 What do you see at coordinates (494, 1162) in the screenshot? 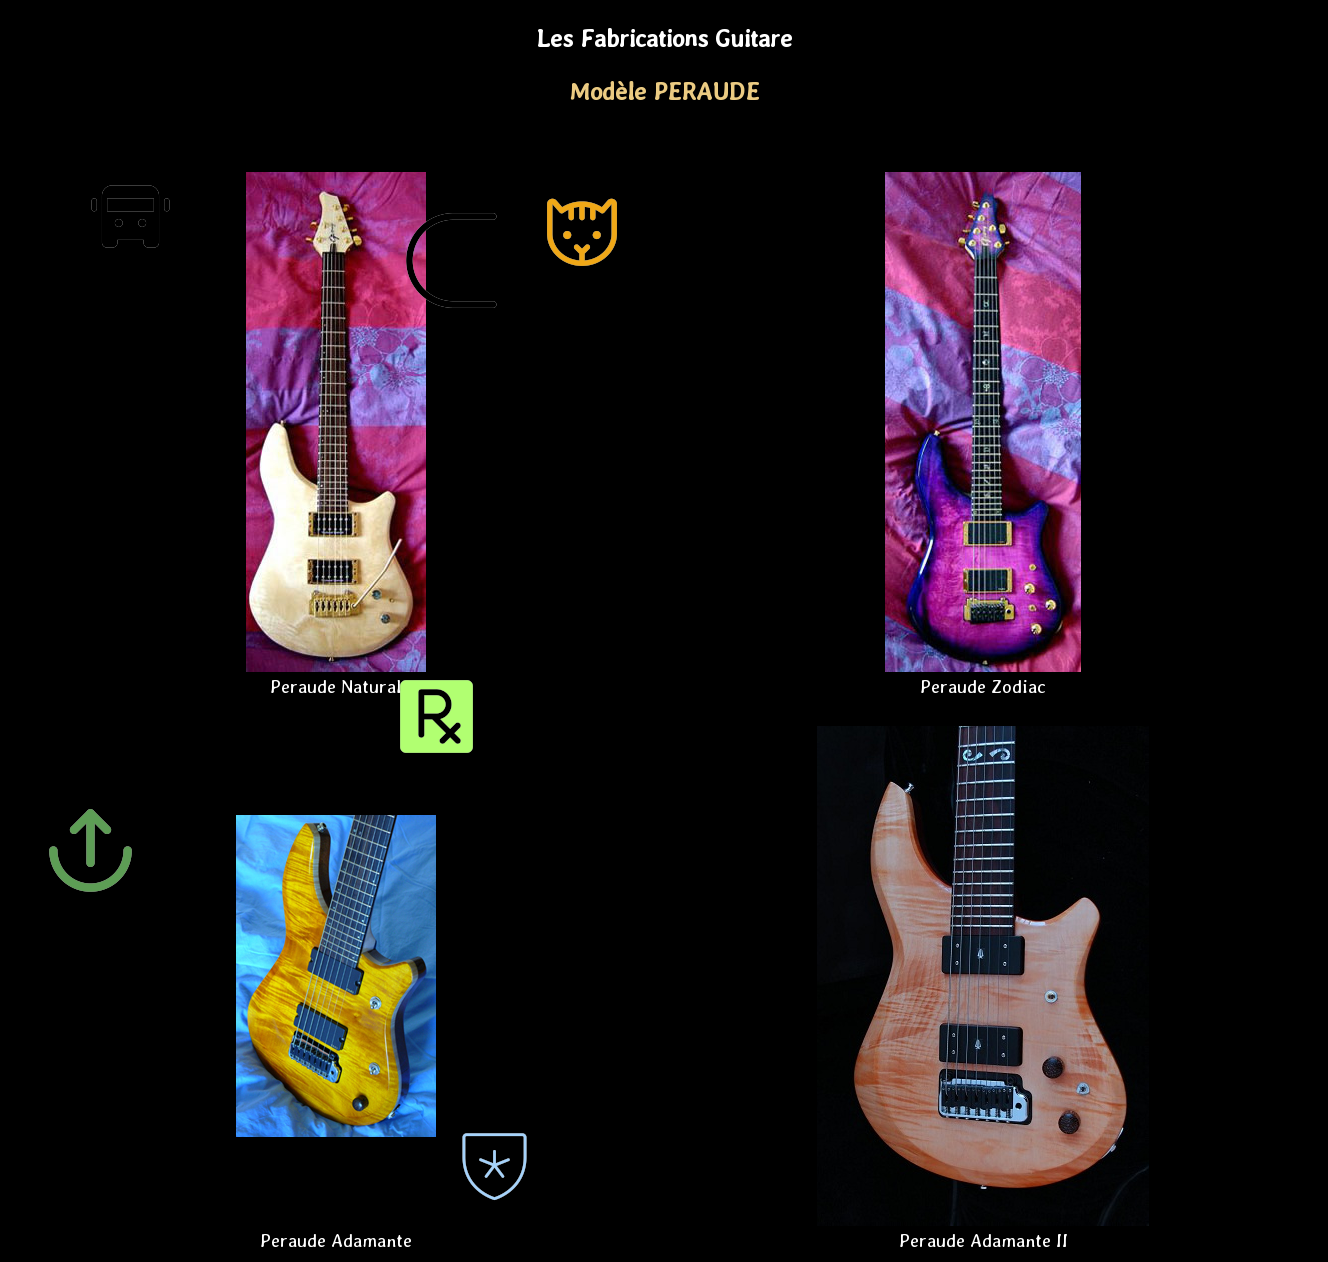
I see `view security rating or trust status` at bounding box center [494, 1162].